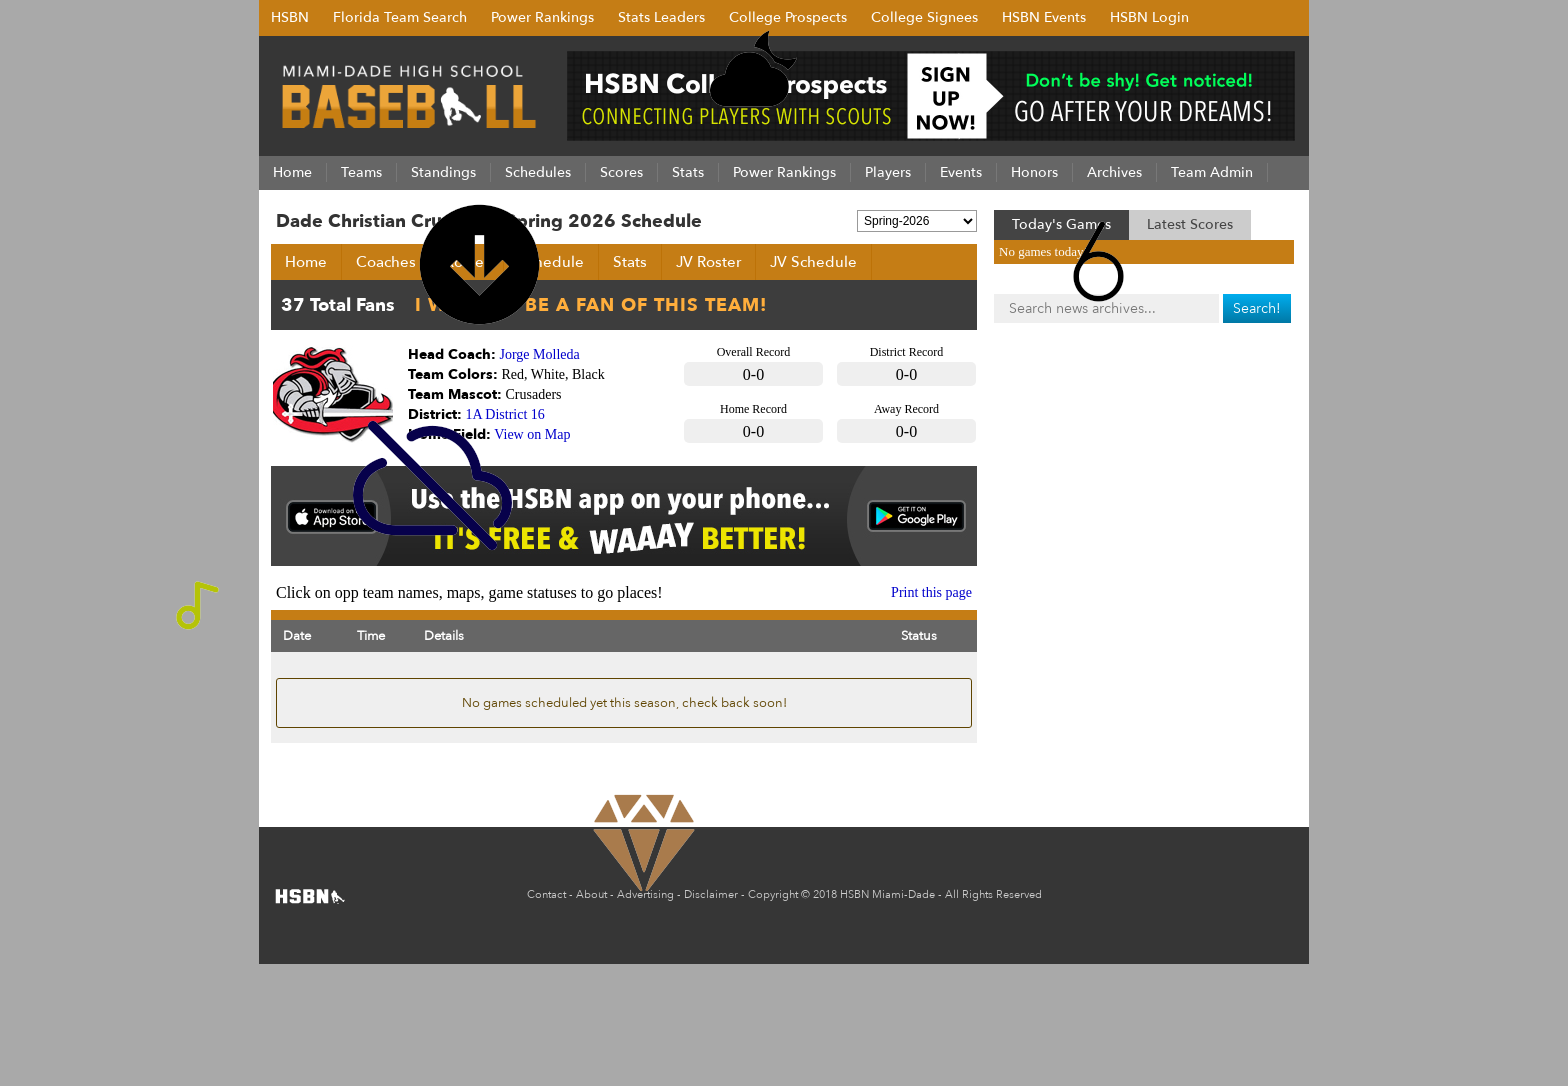 The height and width of the screenshot is (1086, 1568). I want to click on indicates cloudy night weather conditions, so click(753, 68).